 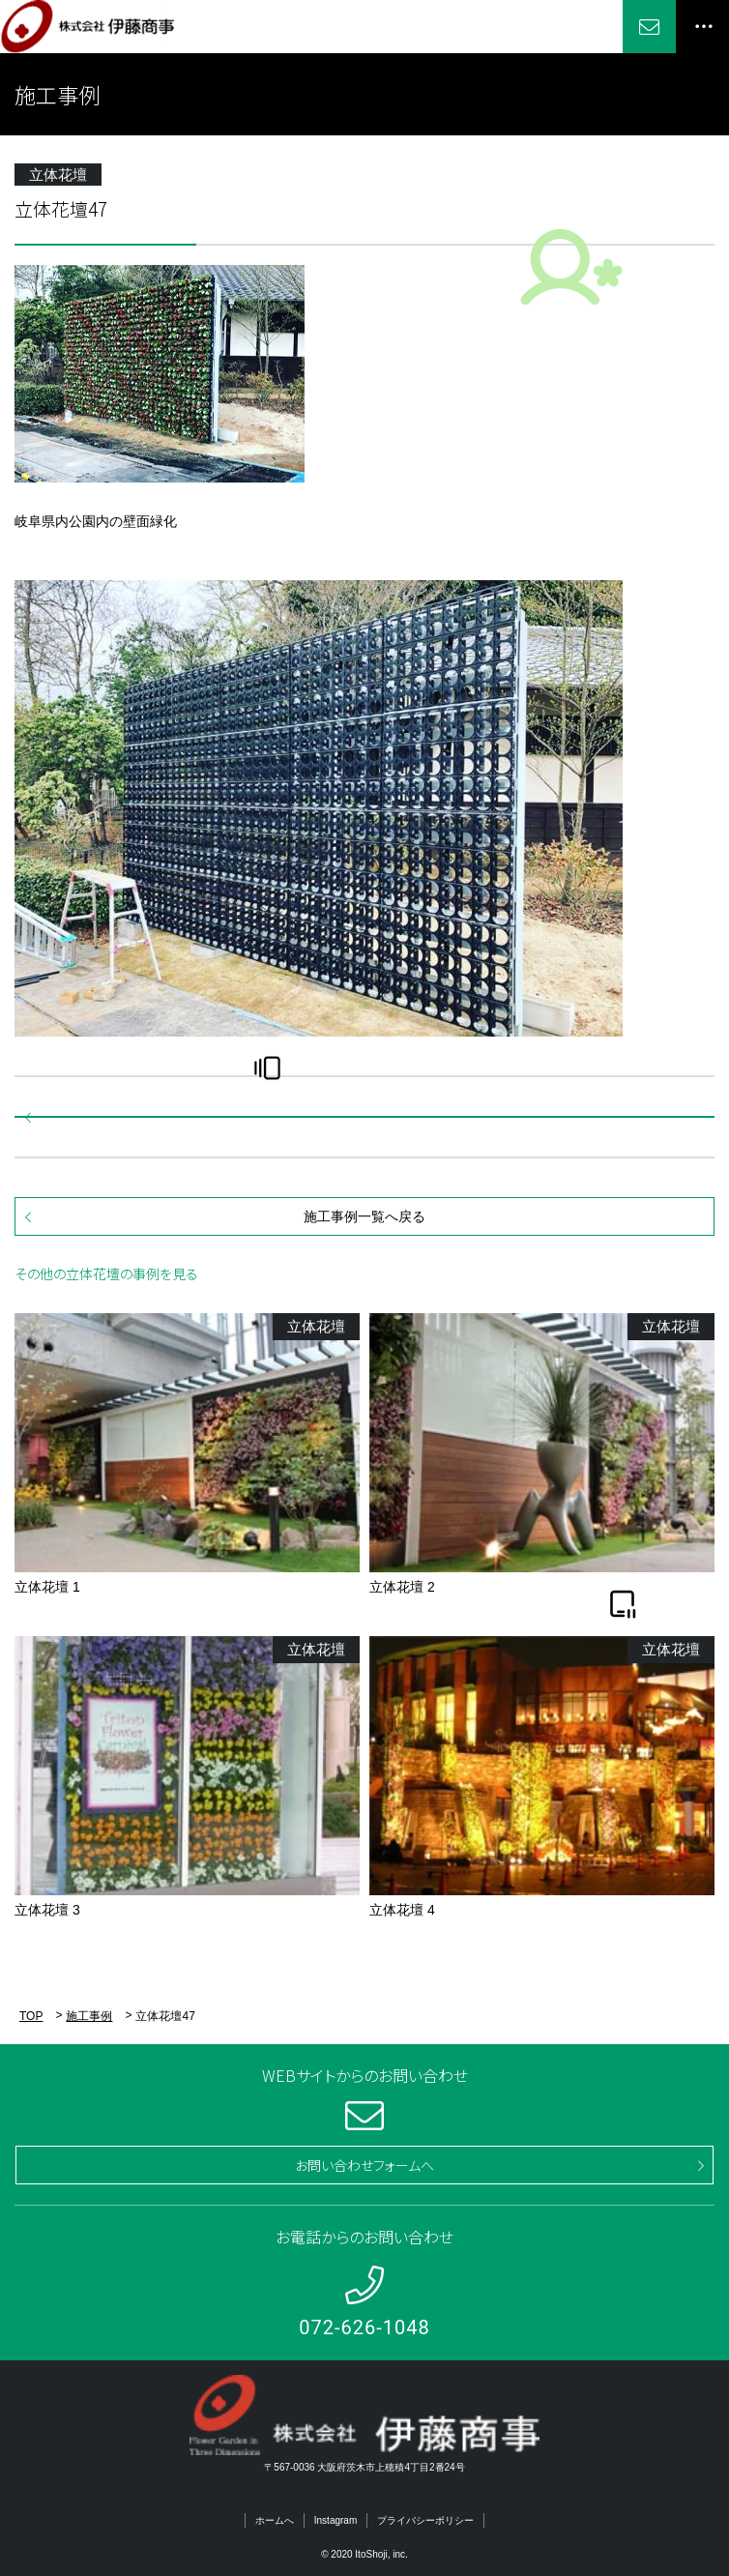 I want to click on access user settings, so click(x=569, y=270).